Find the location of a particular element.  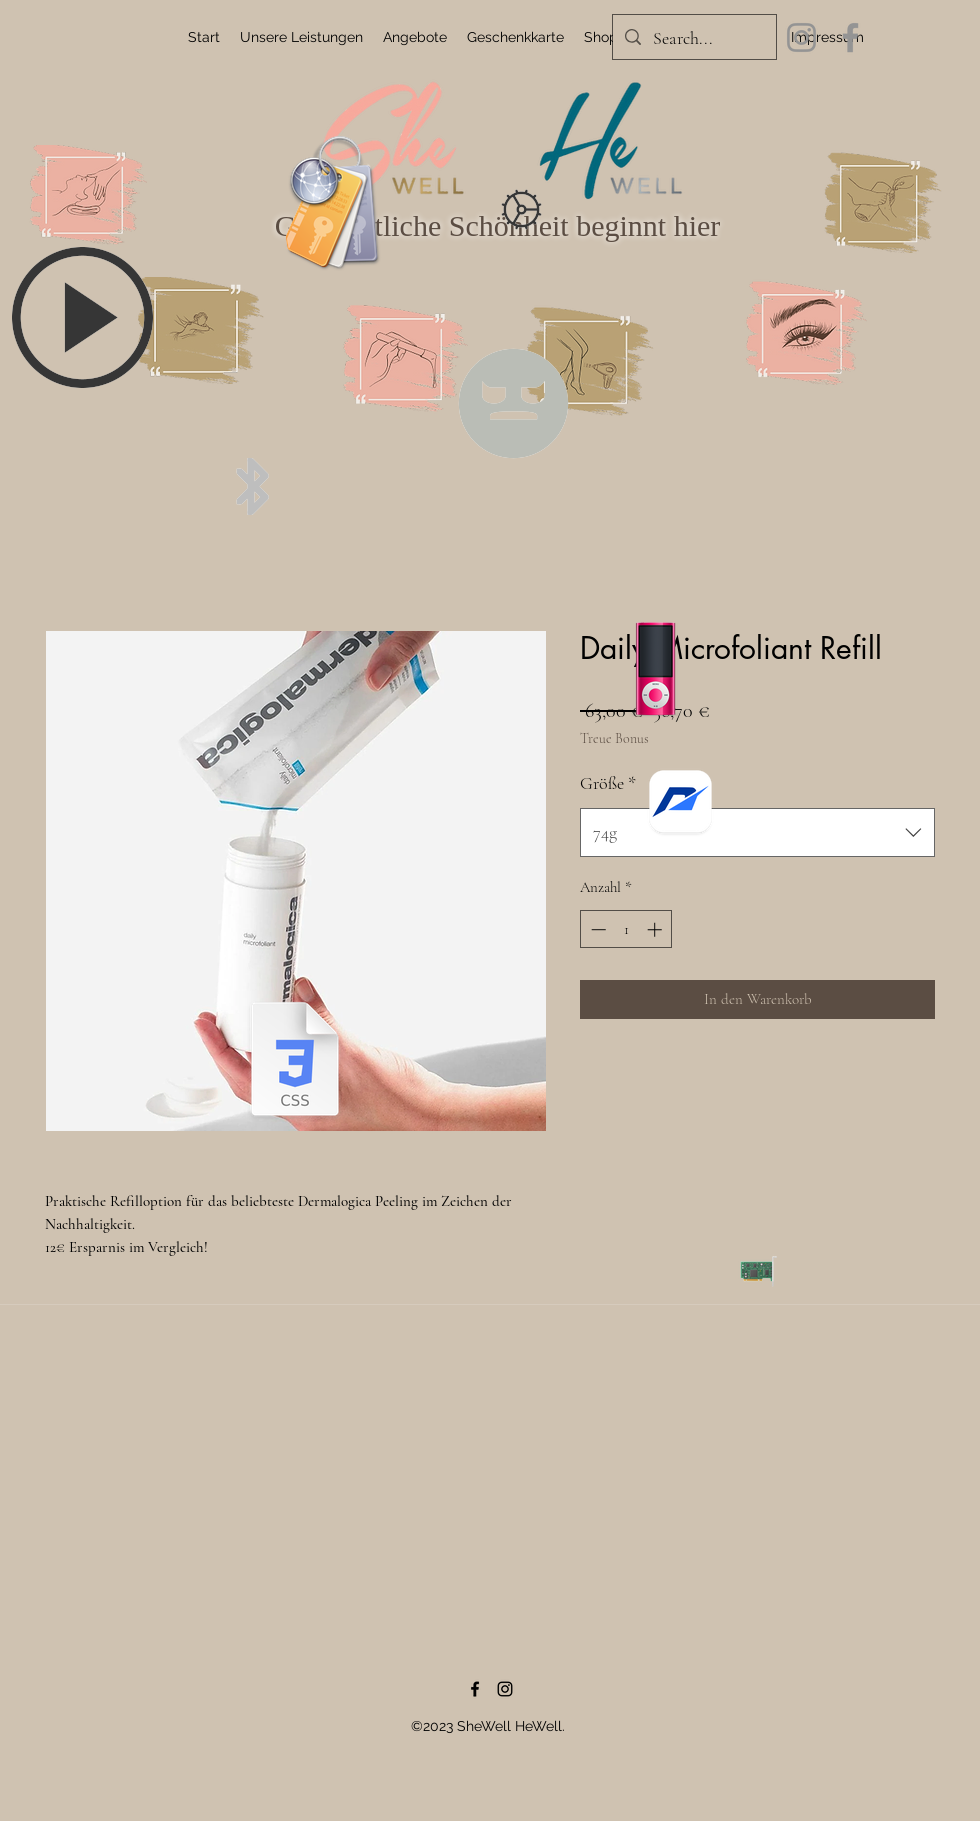

access kerberos authentication settings is located at coordinates (333, 203).